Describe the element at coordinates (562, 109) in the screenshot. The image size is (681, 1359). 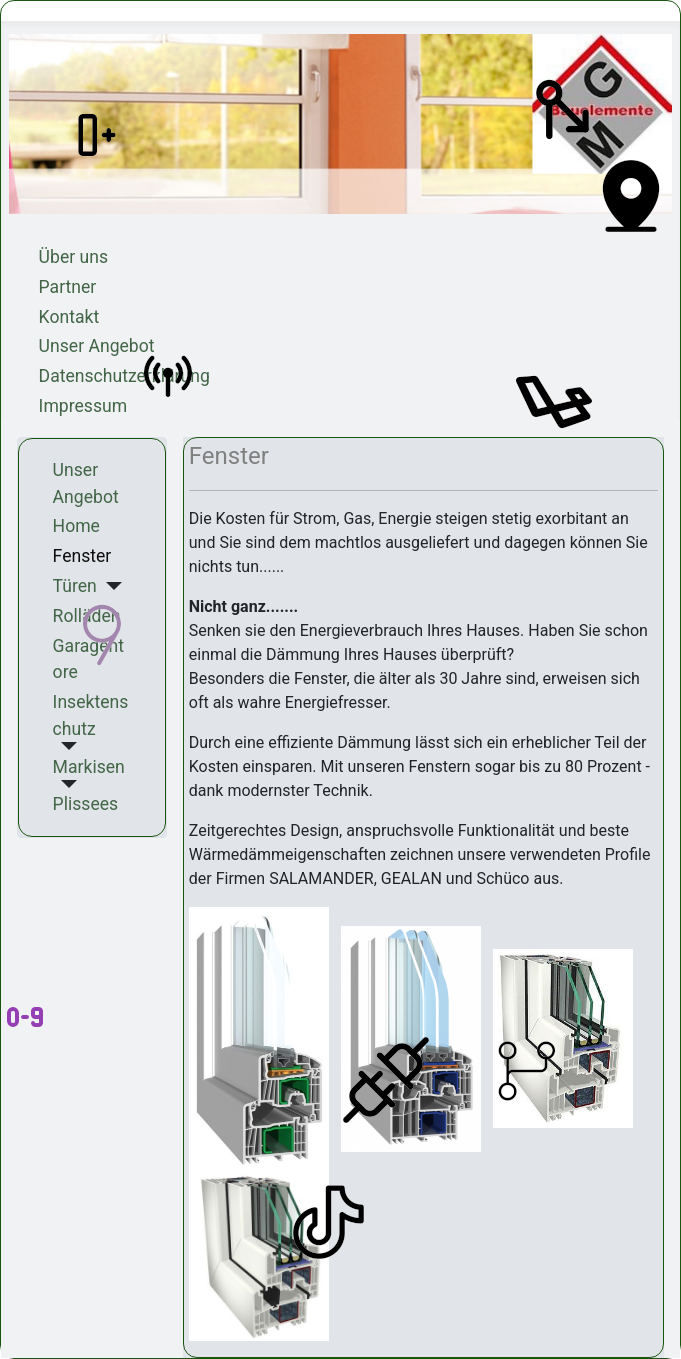
I see `take the first right exit at the roundabout` at that location.